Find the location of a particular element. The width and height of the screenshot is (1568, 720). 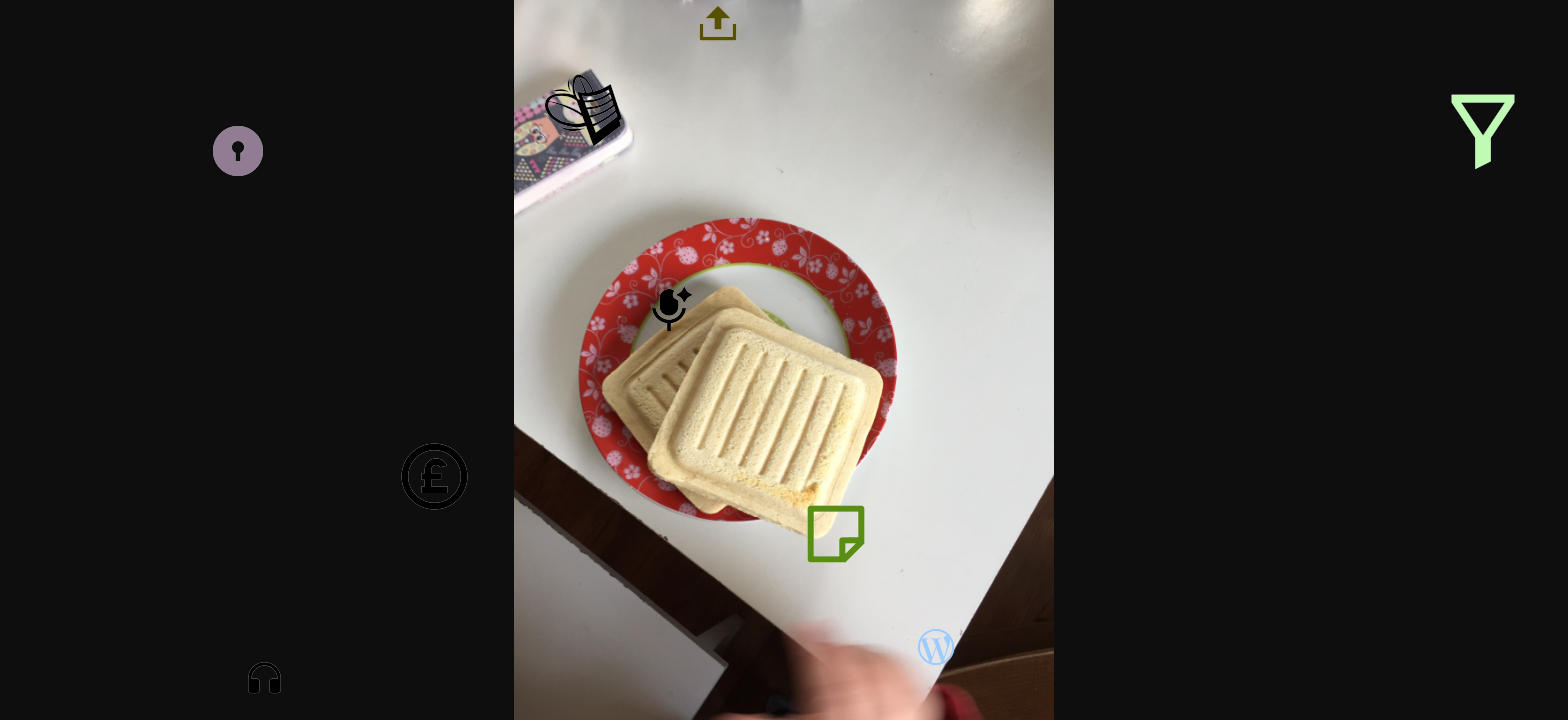

open wordpress dashboard is located at coordinates (936, 647).